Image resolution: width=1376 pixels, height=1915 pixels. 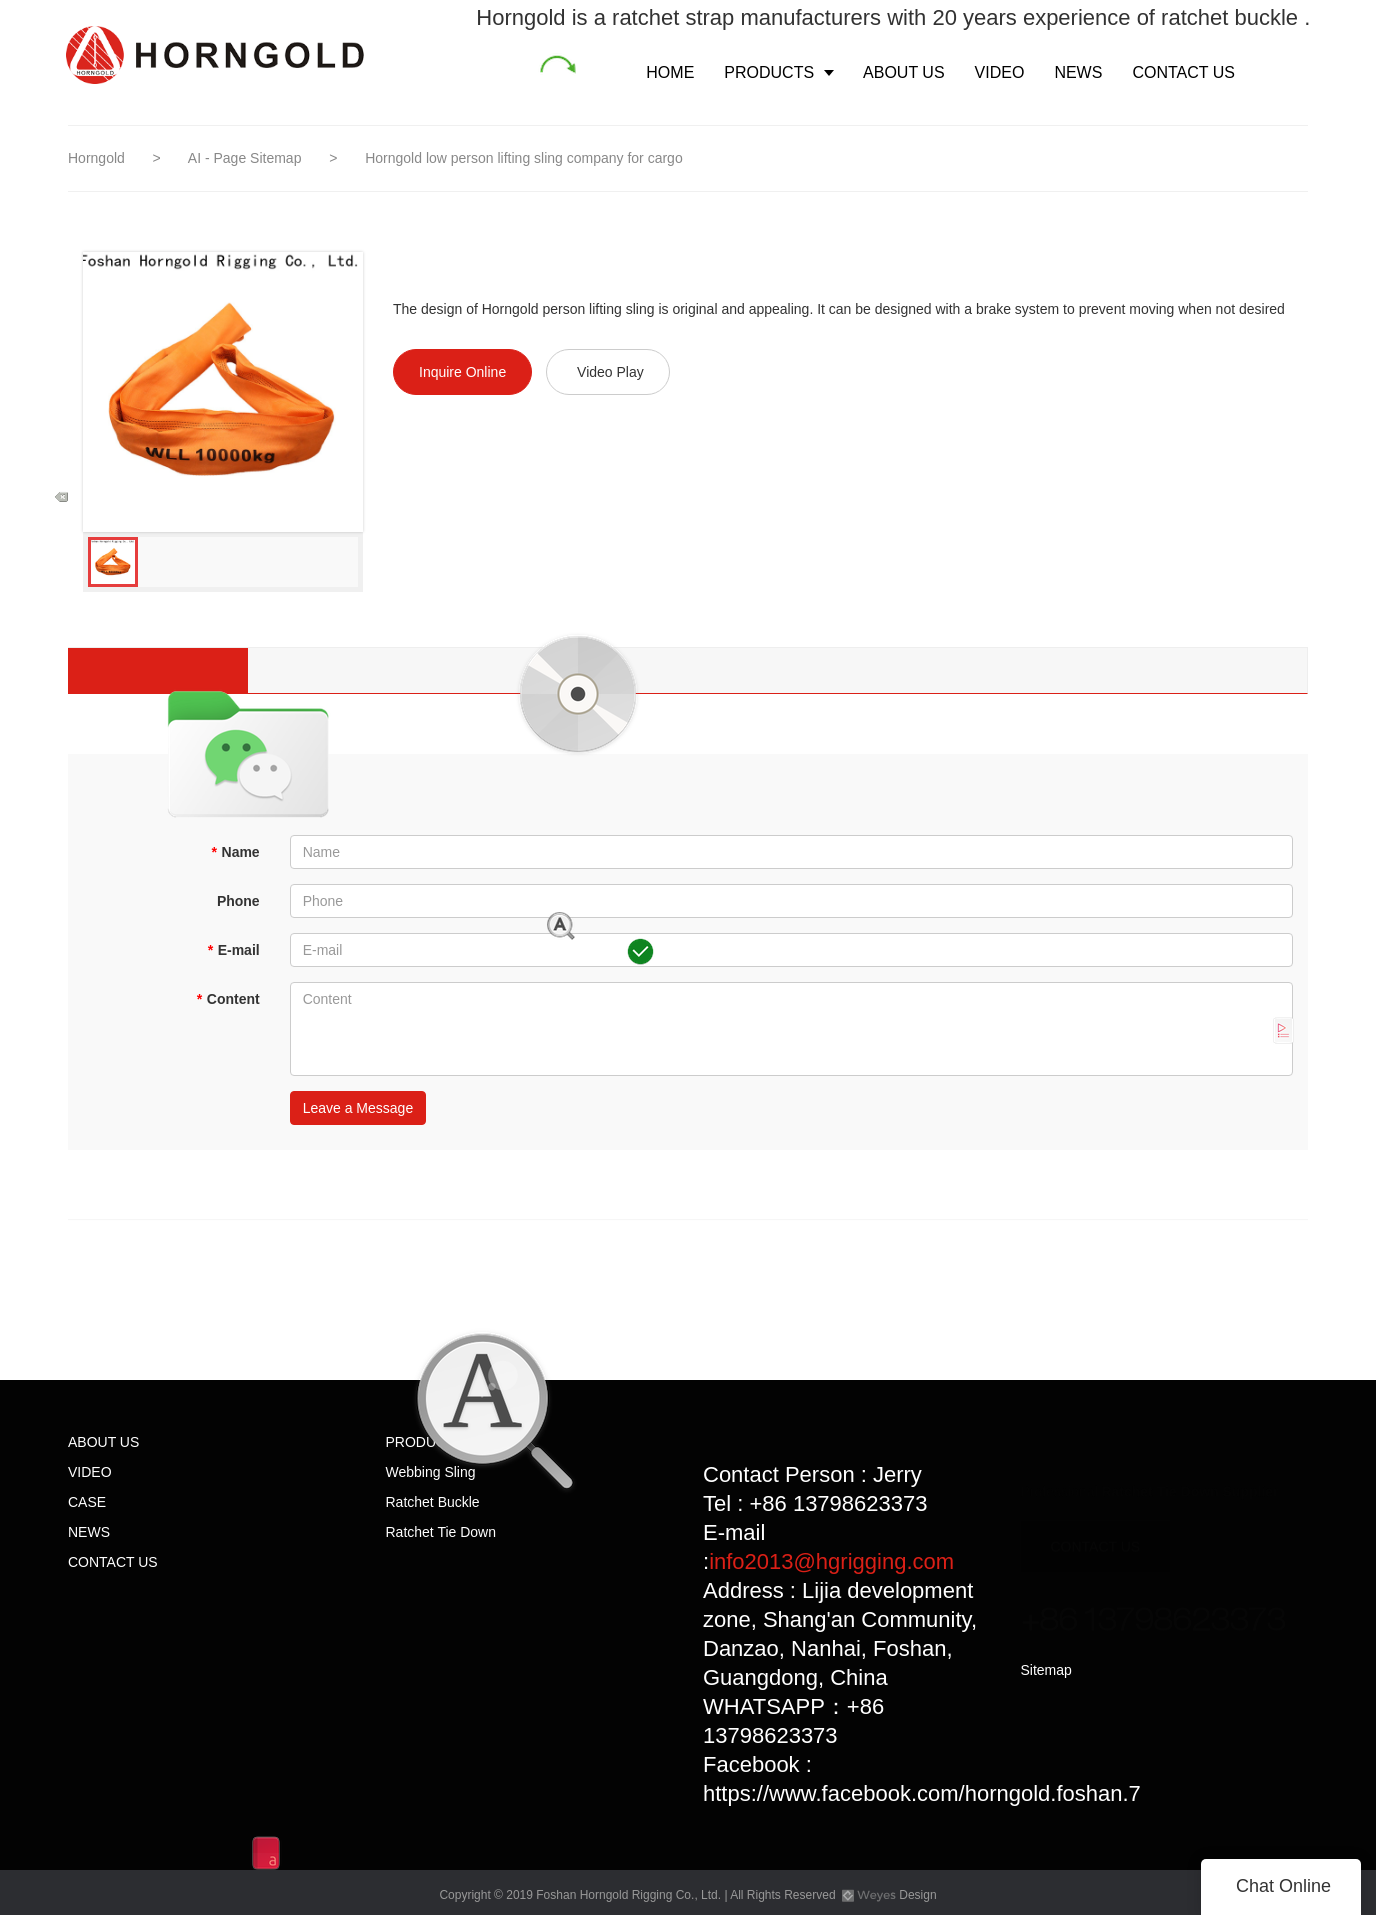 I want to click on clear or delete entered text, so click(x=60, y=496).